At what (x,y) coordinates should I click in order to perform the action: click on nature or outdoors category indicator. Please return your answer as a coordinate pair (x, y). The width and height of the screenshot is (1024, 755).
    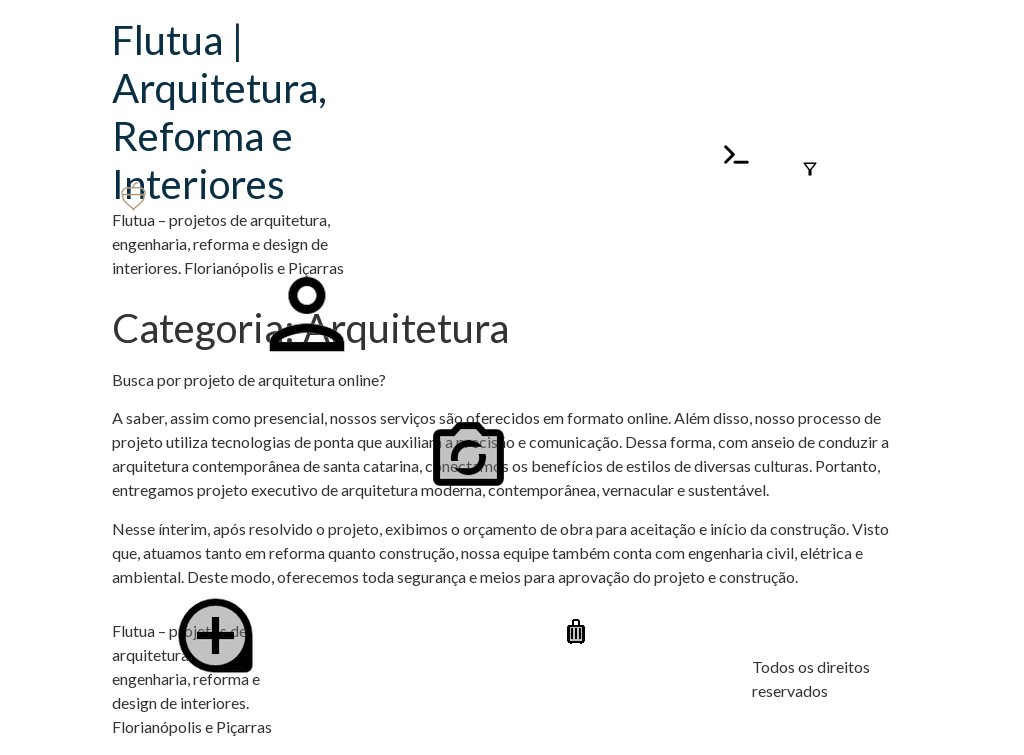
    Looking at the image, I should click on (133, 196).